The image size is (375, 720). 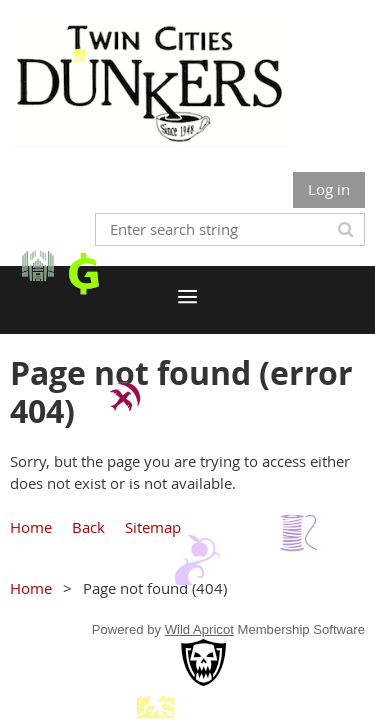 I want to click on indicates plant fruiting stage in gardening game, so click(x=196, y=560).